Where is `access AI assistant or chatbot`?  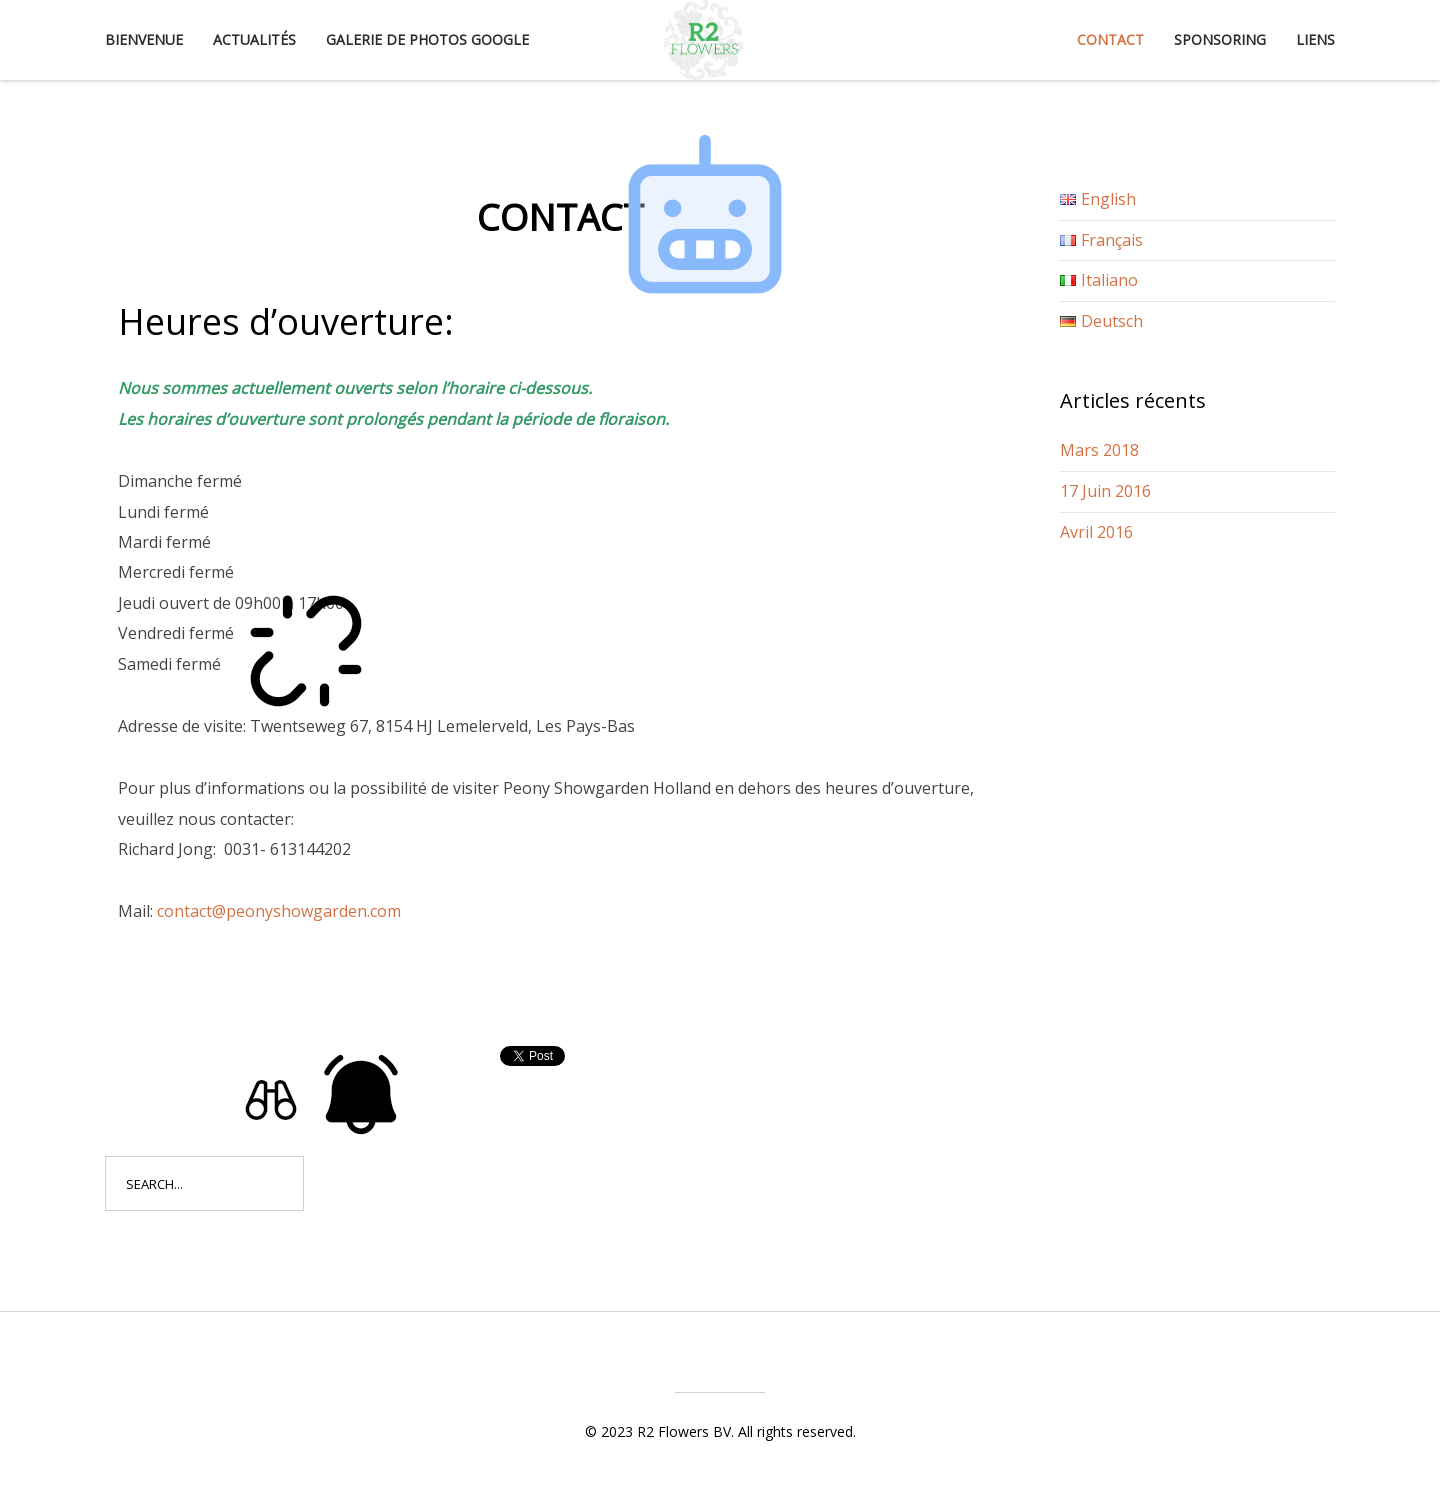
access AI assistant or chatbot is located at coordinates (705, 223).